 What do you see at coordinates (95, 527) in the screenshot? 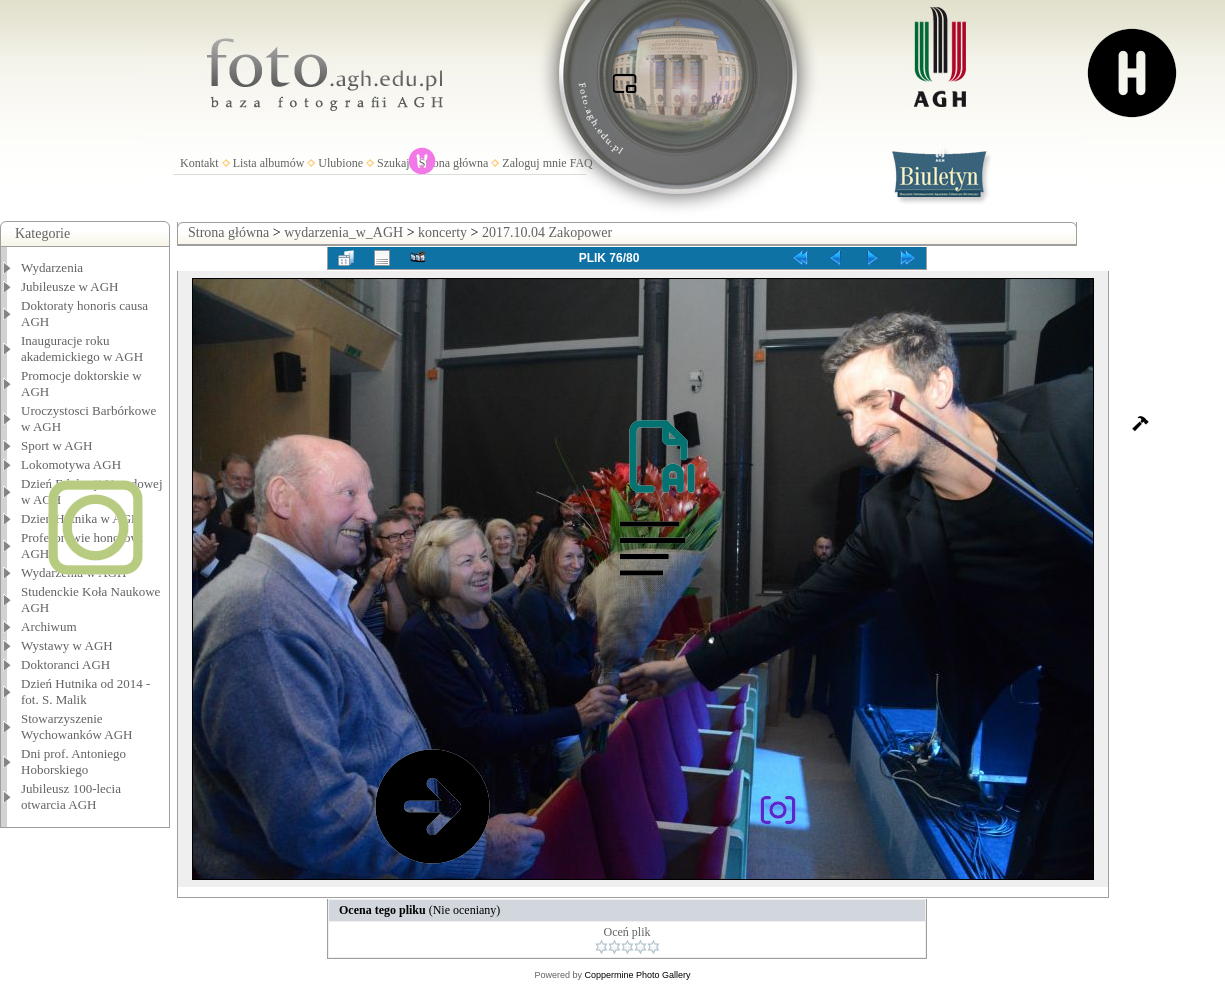
I see `tumble dry laundry care instruction` at bounding box center [95, 527].